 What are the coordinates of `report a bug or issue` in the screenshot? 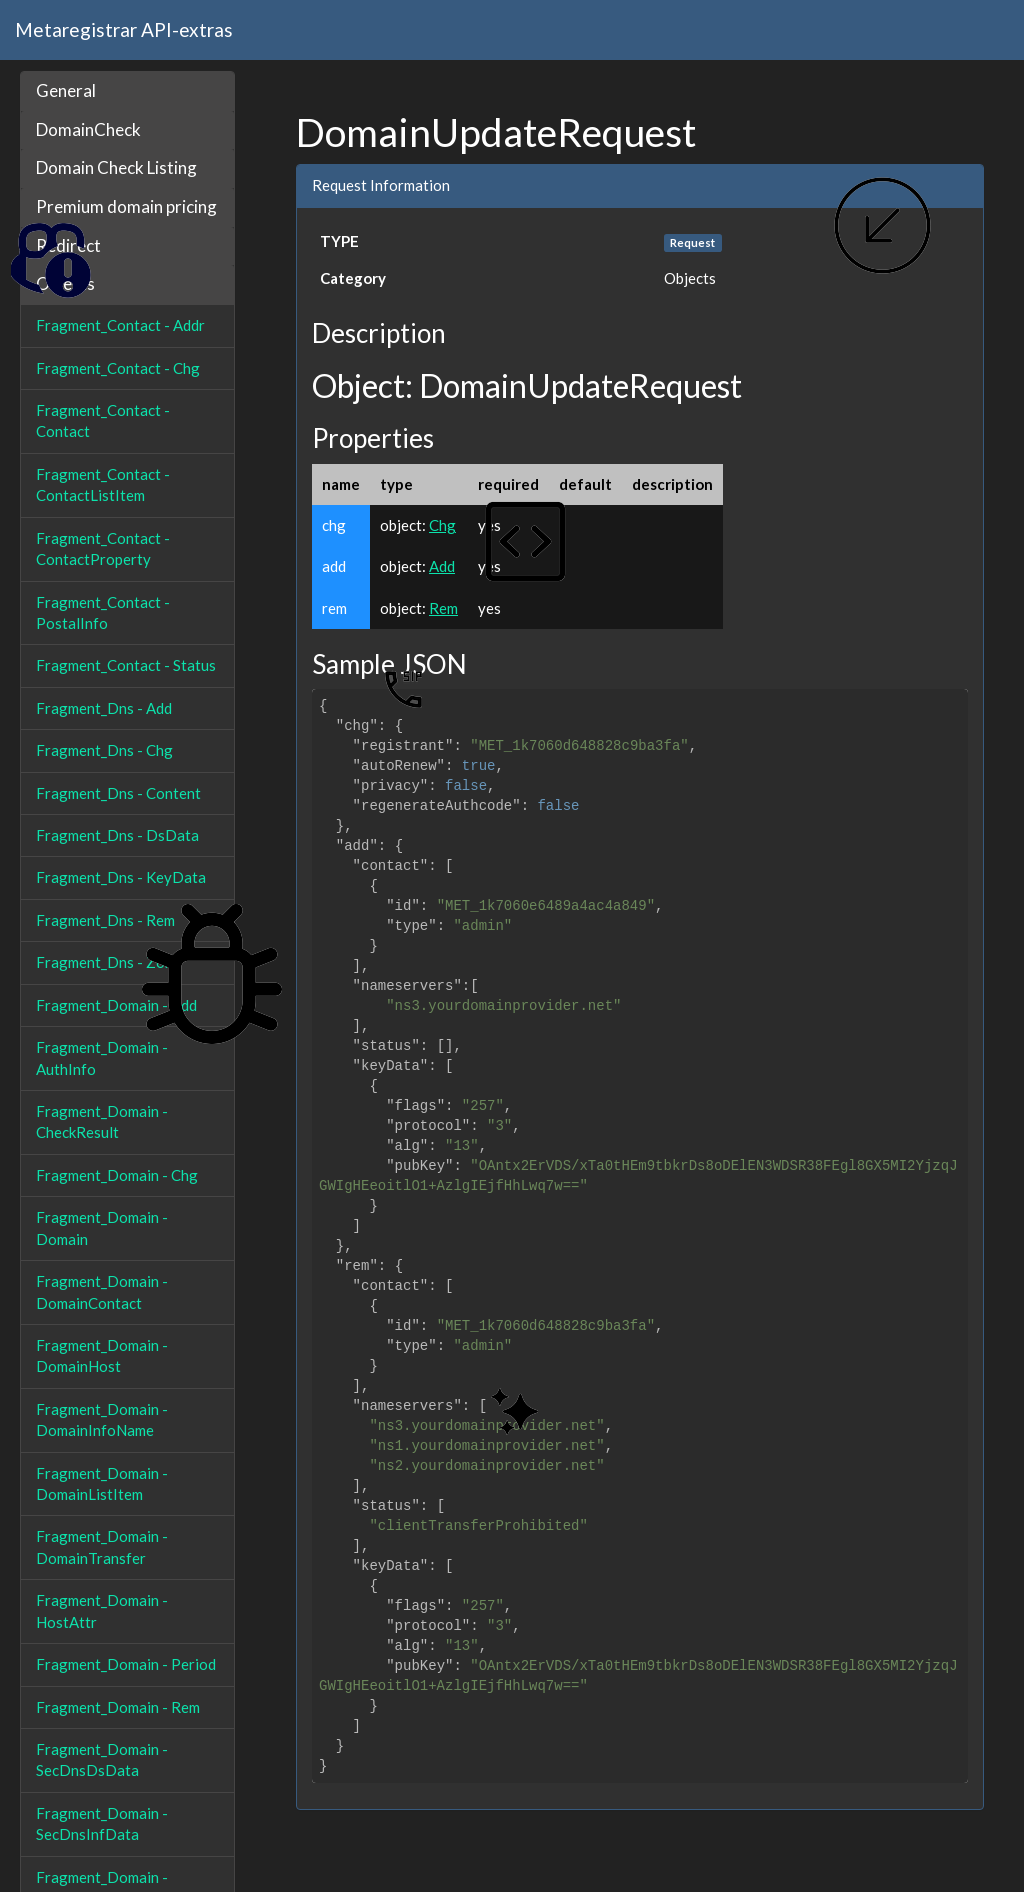 It's located at (212, 974).